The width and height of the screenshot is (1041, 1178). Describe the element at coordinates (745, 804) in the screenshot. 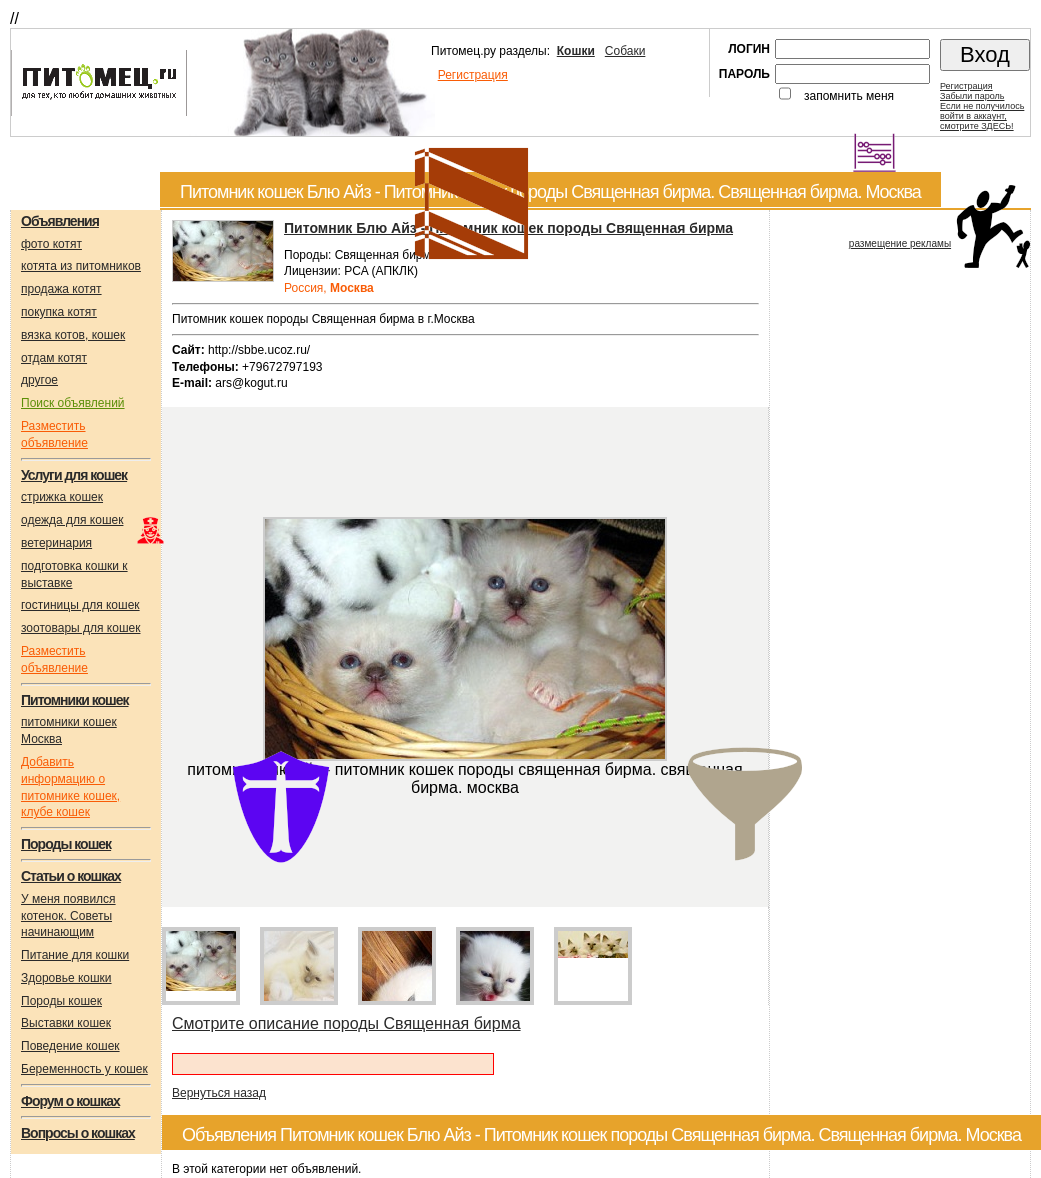

I see `filter or sort content` at that location.